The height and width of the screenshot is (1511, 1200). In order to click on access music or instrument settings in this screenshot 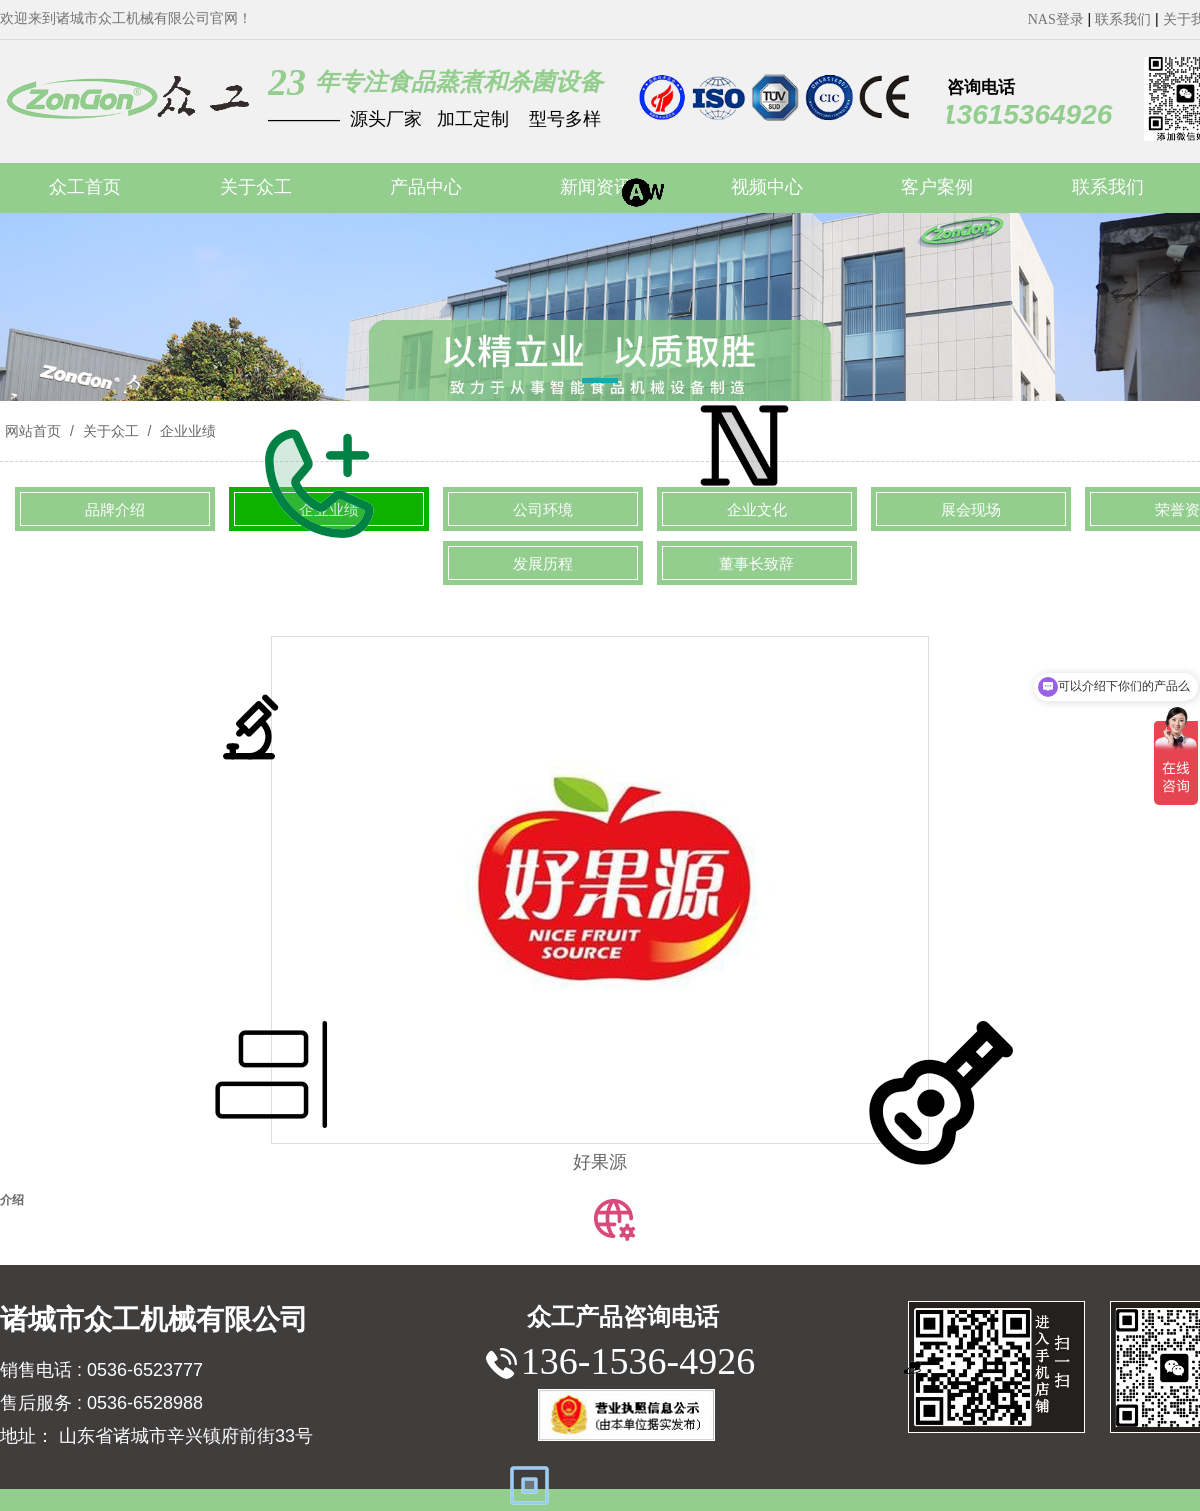, I will do `click(940, 1094)`.